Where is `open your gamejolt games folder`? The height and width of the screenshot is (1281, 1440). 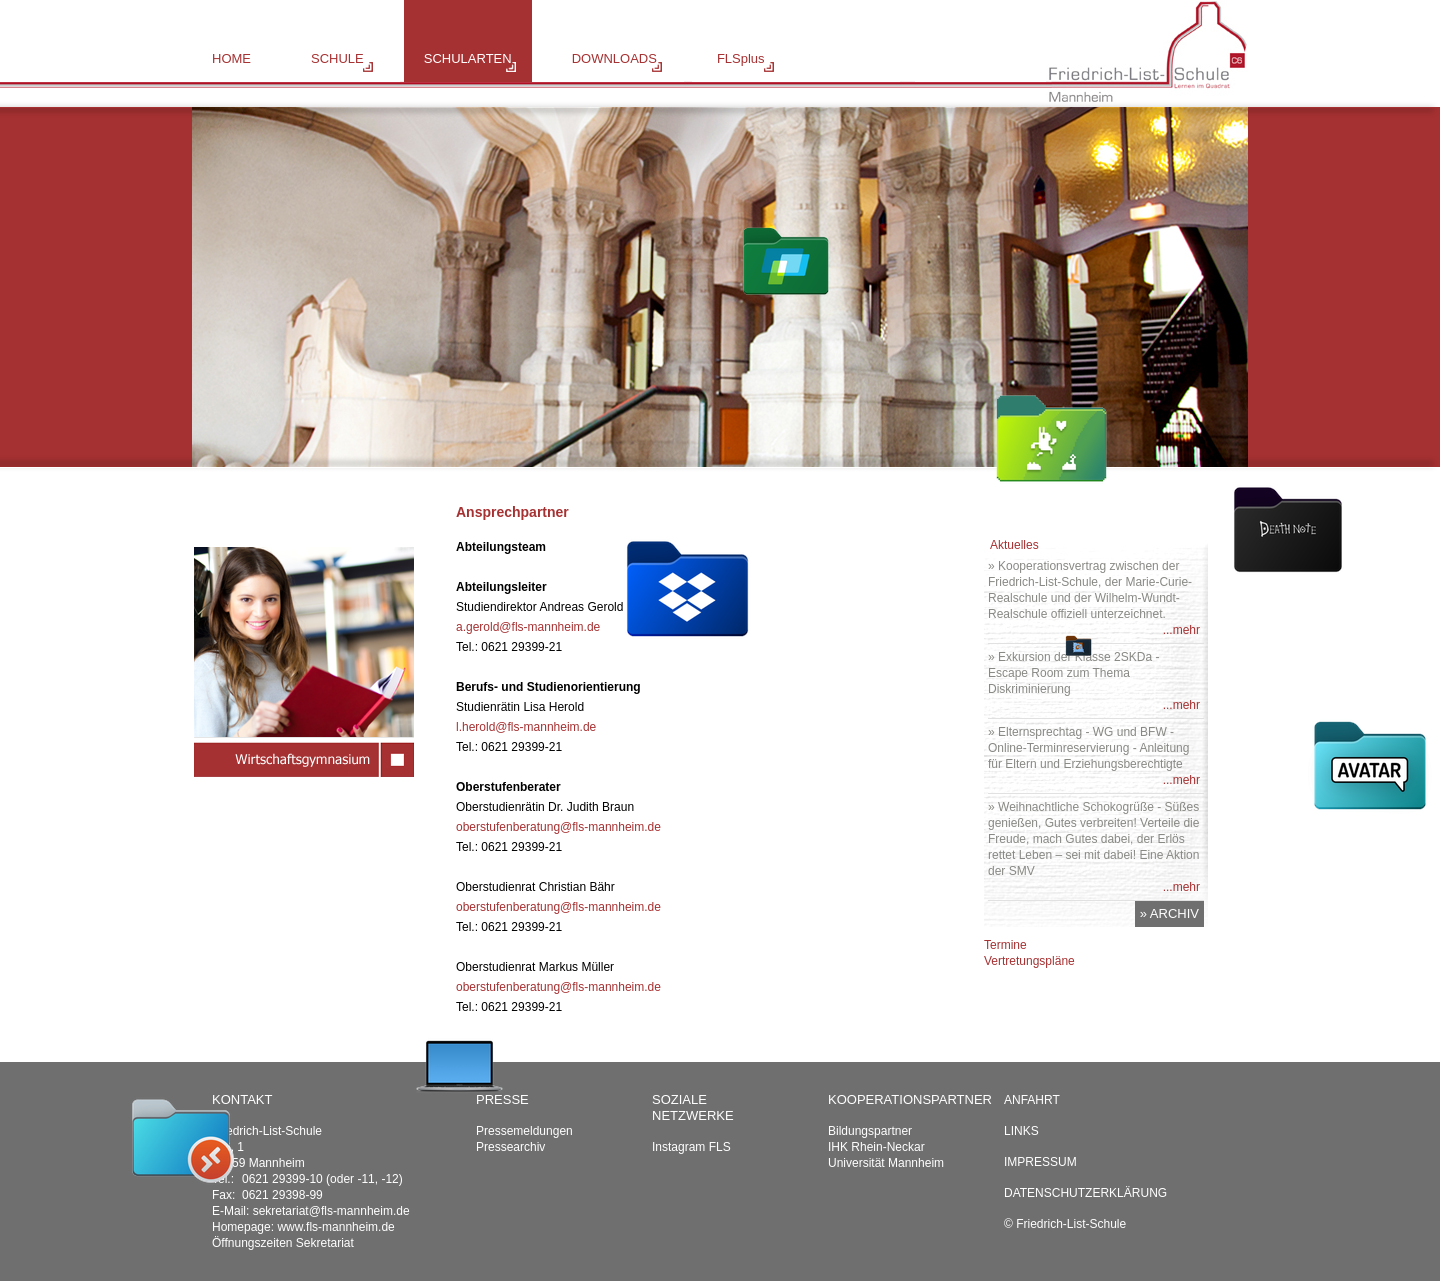 open your gamejolt games folder is located at coordinates (1051, 441).